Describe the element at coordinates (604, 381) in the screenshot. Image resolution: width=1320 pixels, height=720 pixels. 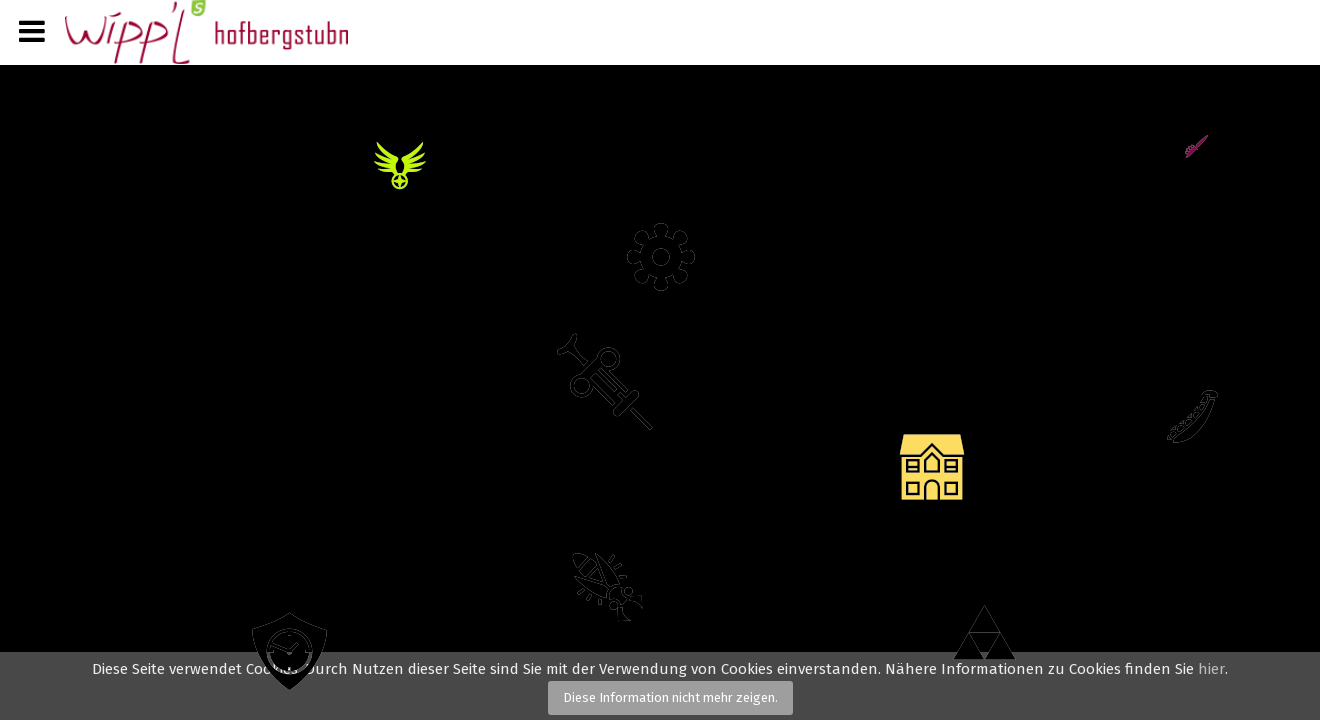
I see `access medical or health settings` at that location.